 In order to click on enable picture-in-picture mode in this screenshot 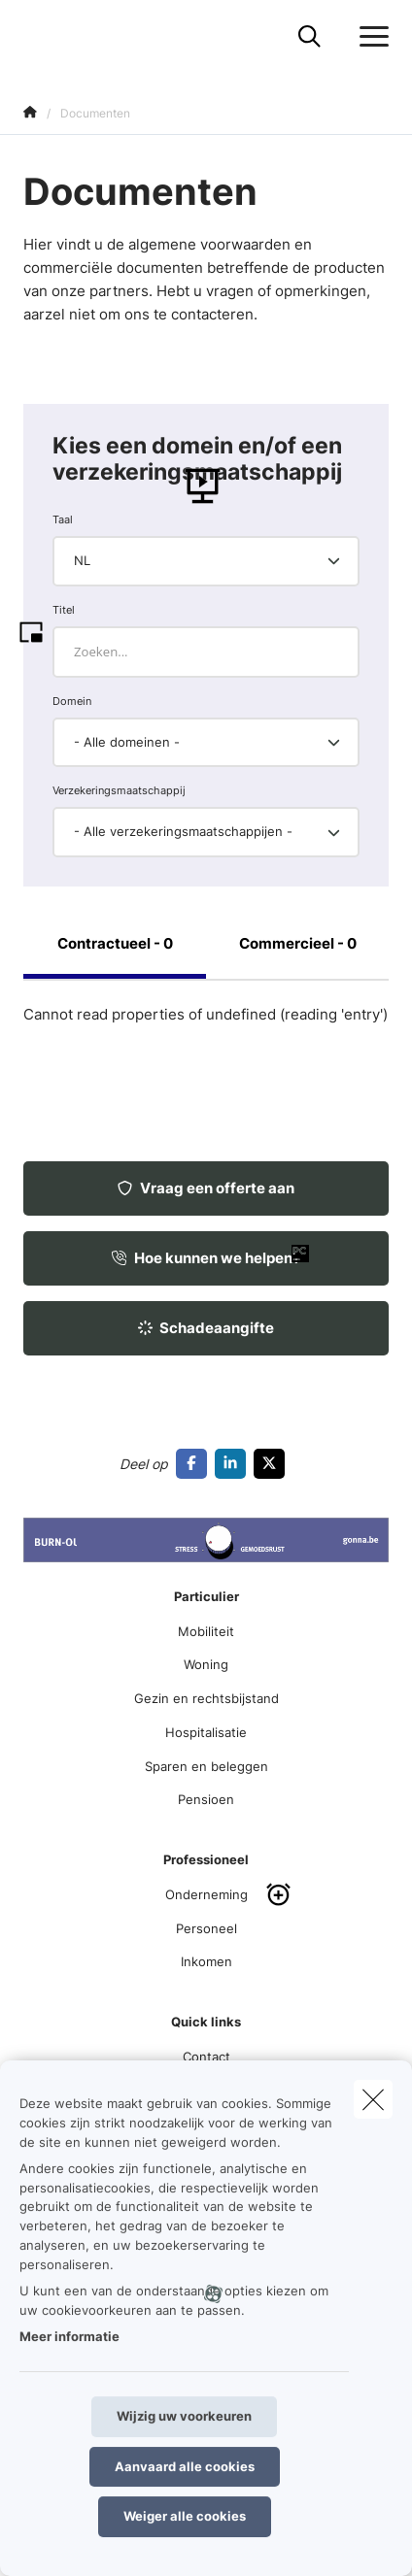, I will do `click(31, 632)`.